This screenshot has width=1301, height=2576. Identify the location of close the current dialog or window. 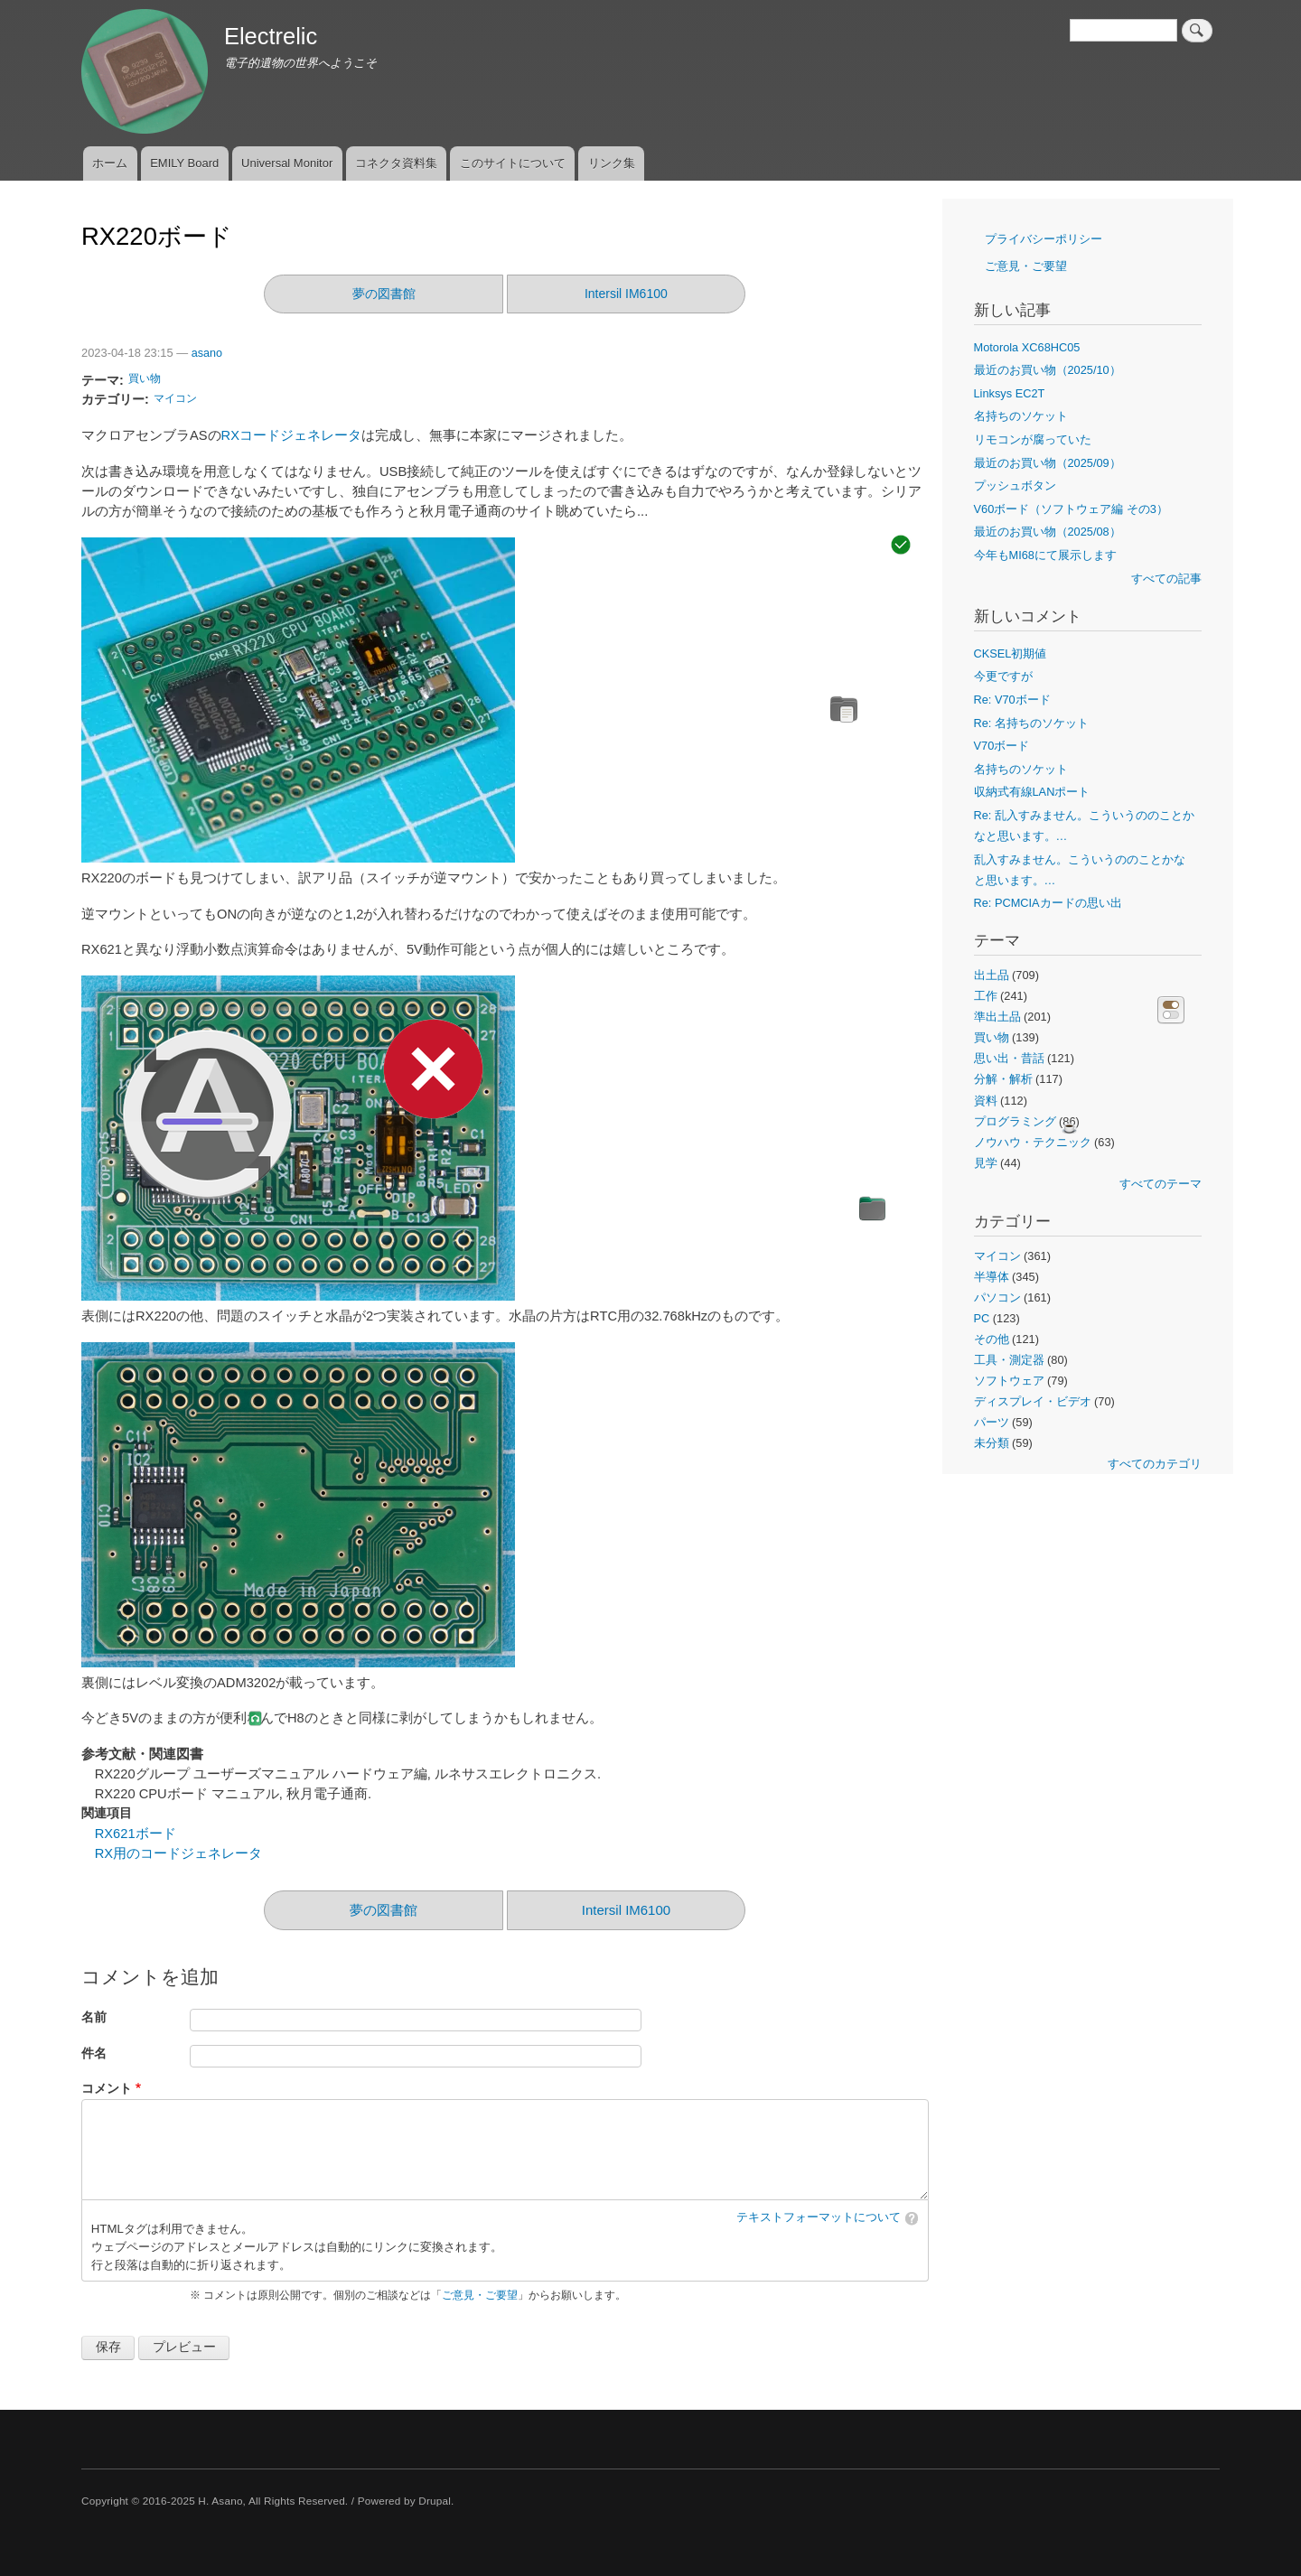
(433, 1069).